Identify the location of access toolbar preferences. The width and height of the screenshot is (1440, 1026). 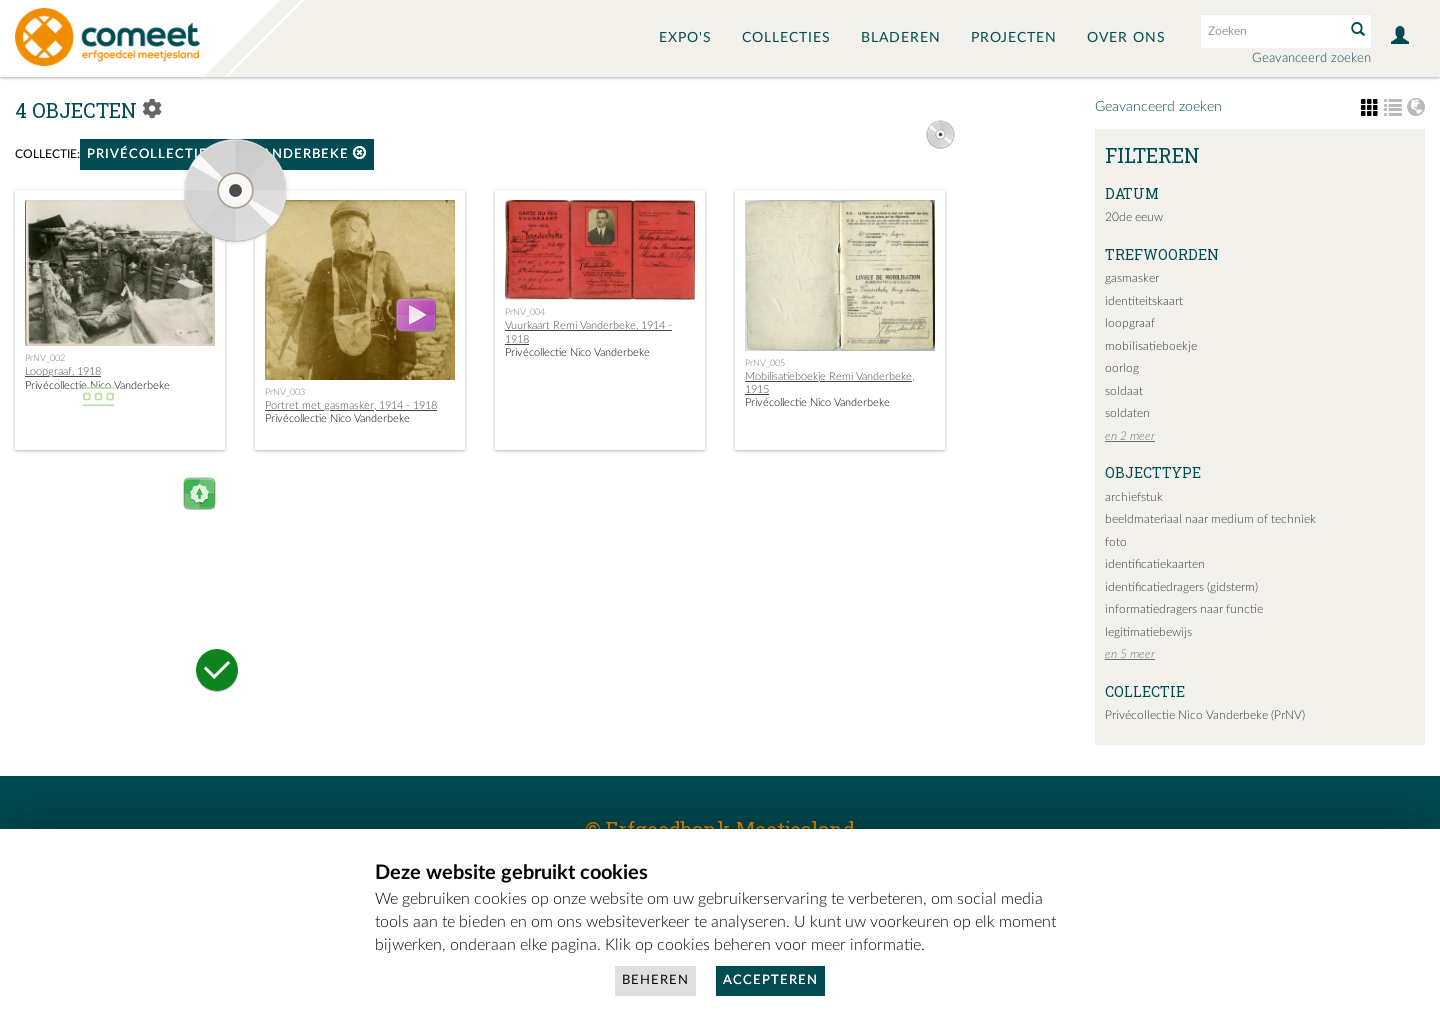
(98, 396).